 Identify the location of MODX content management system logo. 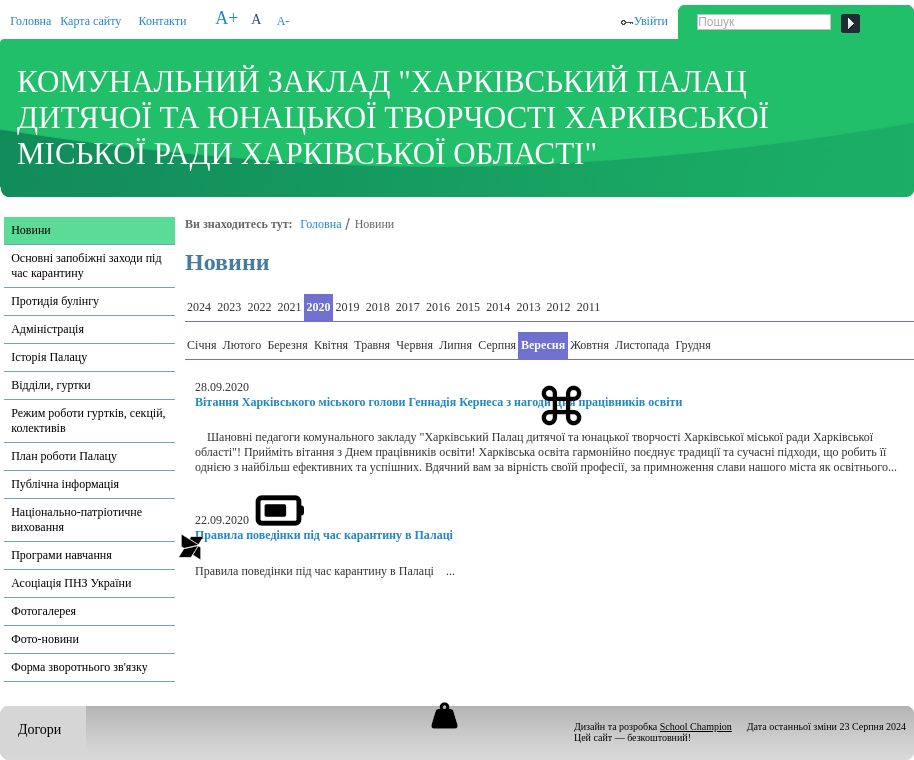
(191, 547).